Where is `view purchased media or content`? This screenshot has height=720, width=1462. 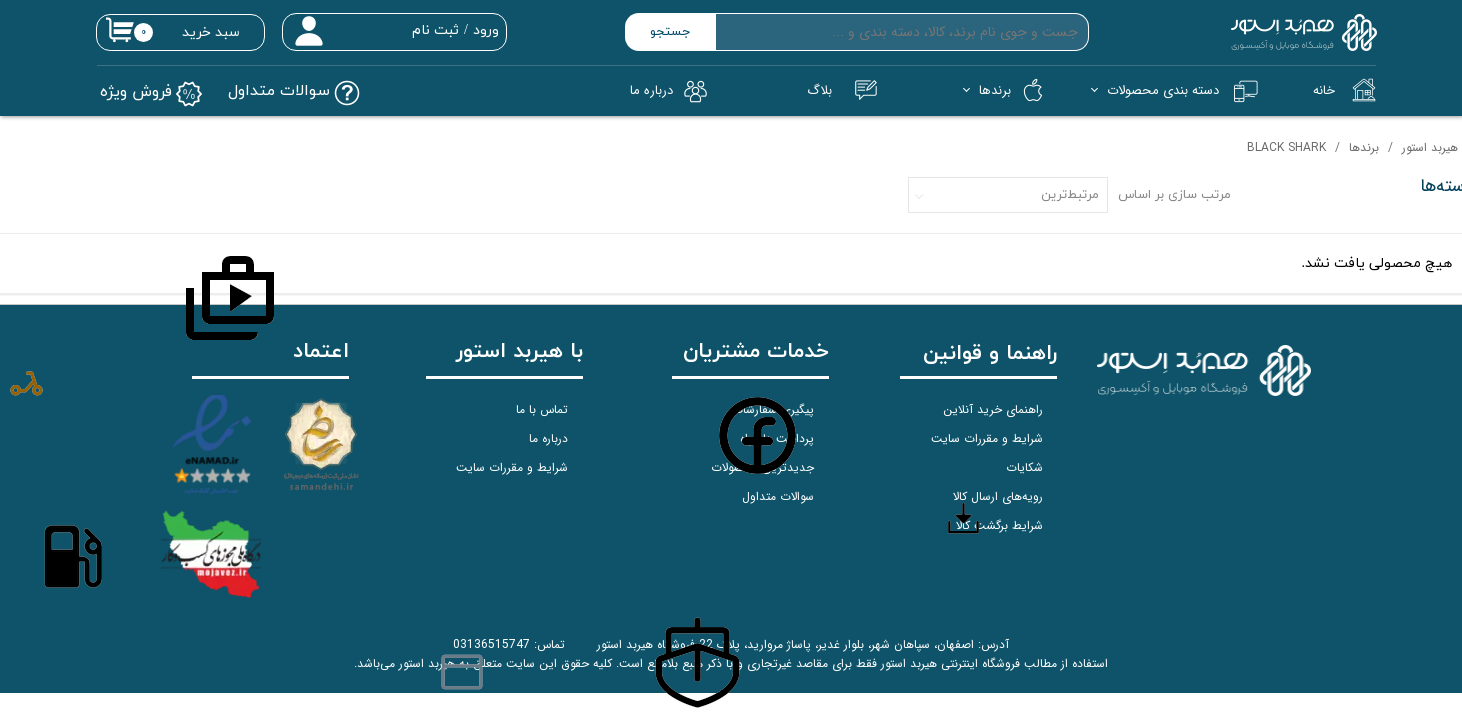 view purchased media or content is located at coordinates (230, 300).